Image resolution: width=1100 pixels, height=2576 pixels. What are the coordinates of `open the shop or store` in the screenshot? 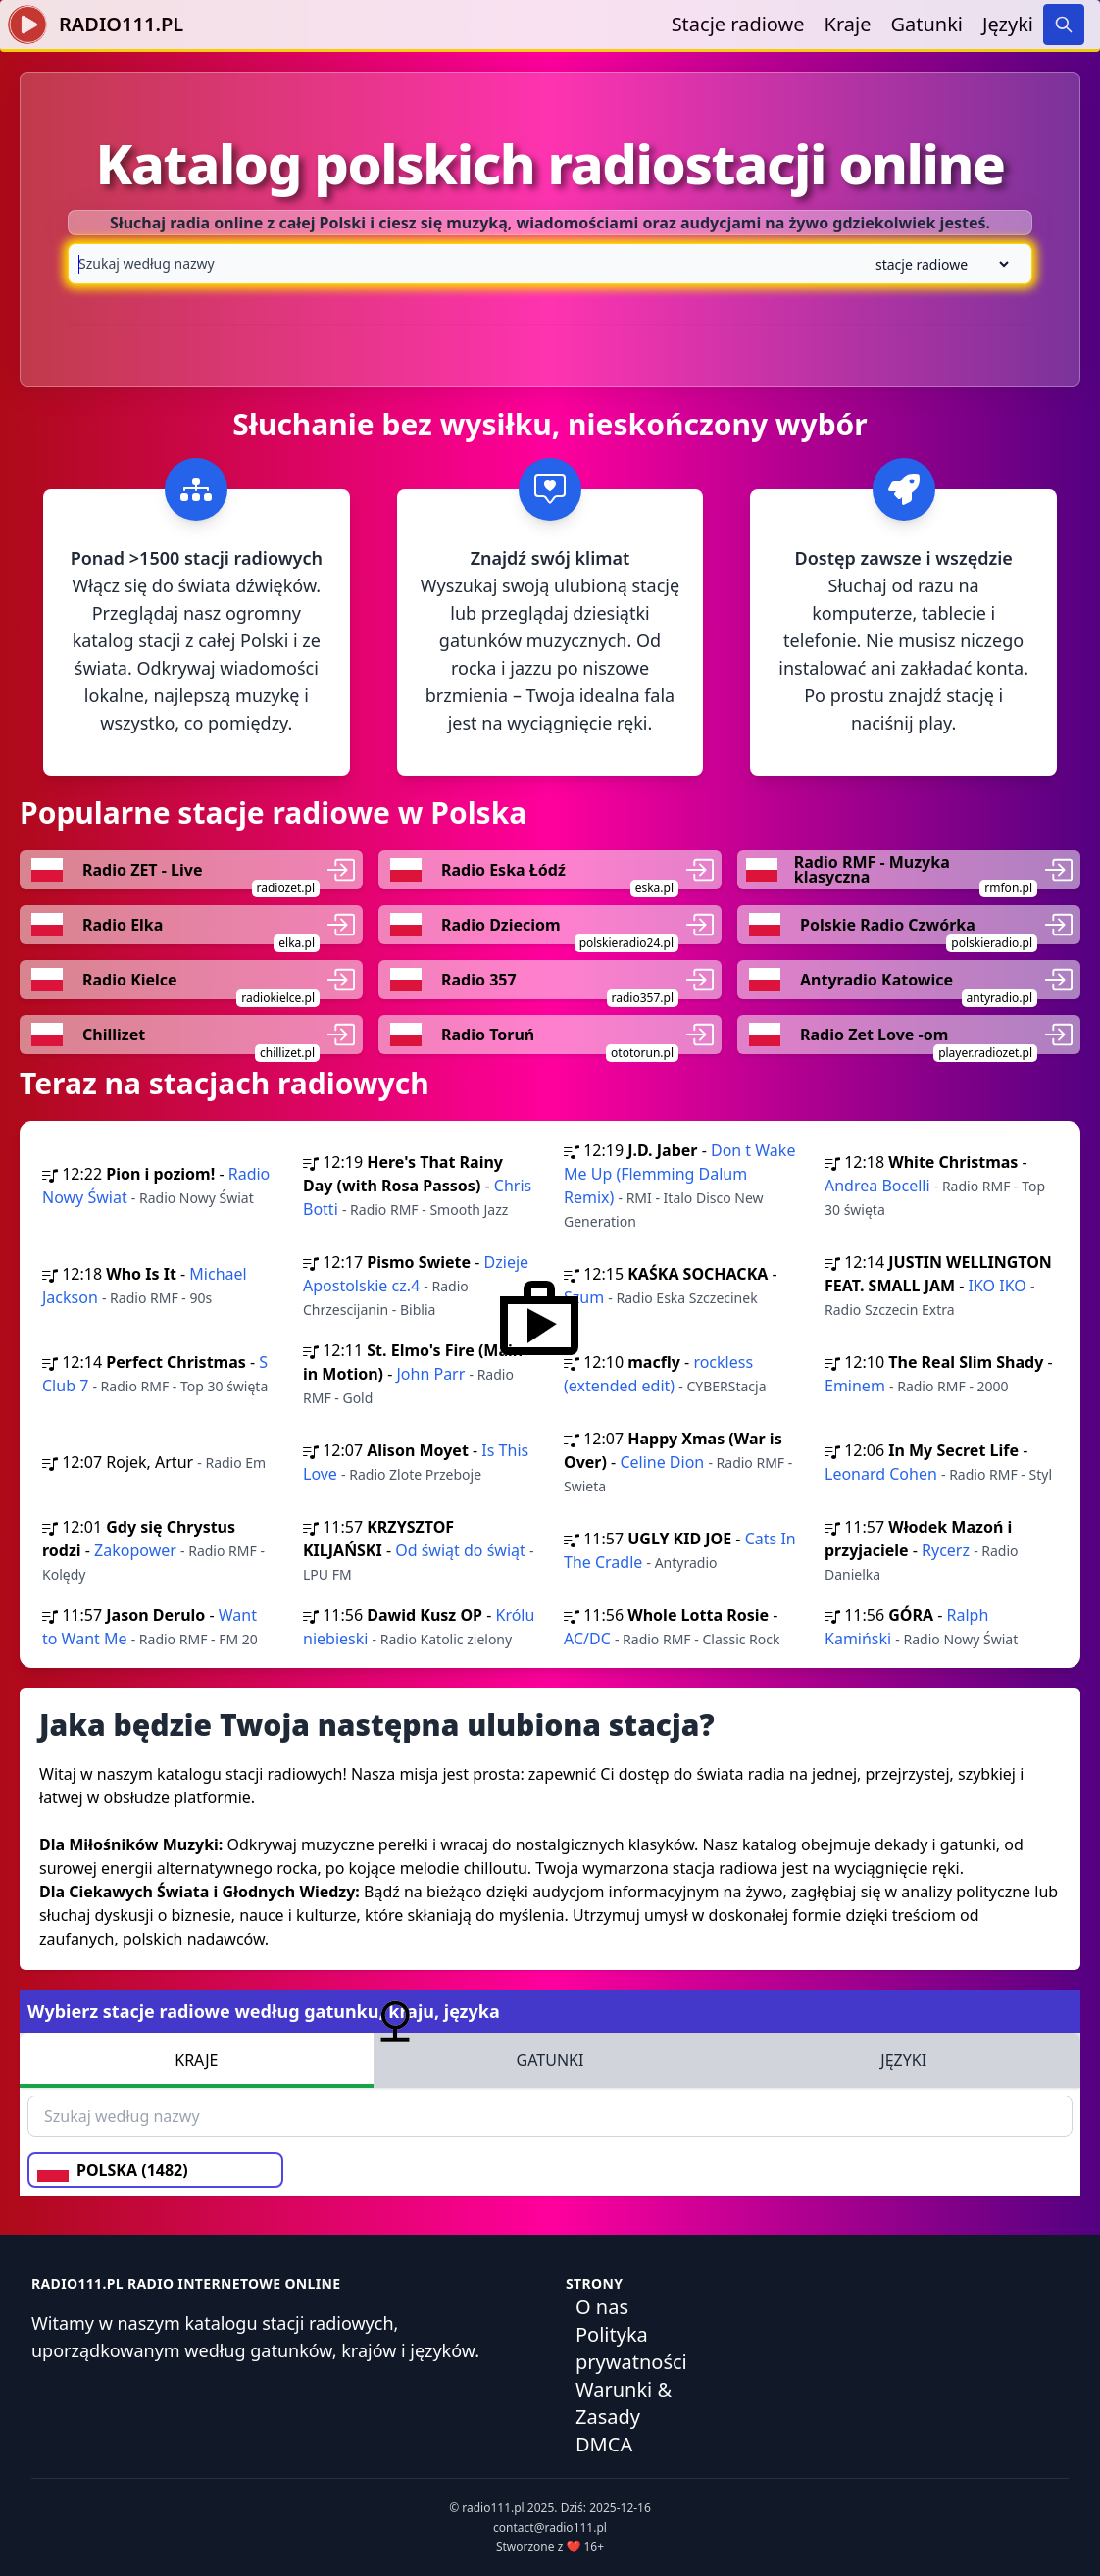 It's located at (539, 1320).